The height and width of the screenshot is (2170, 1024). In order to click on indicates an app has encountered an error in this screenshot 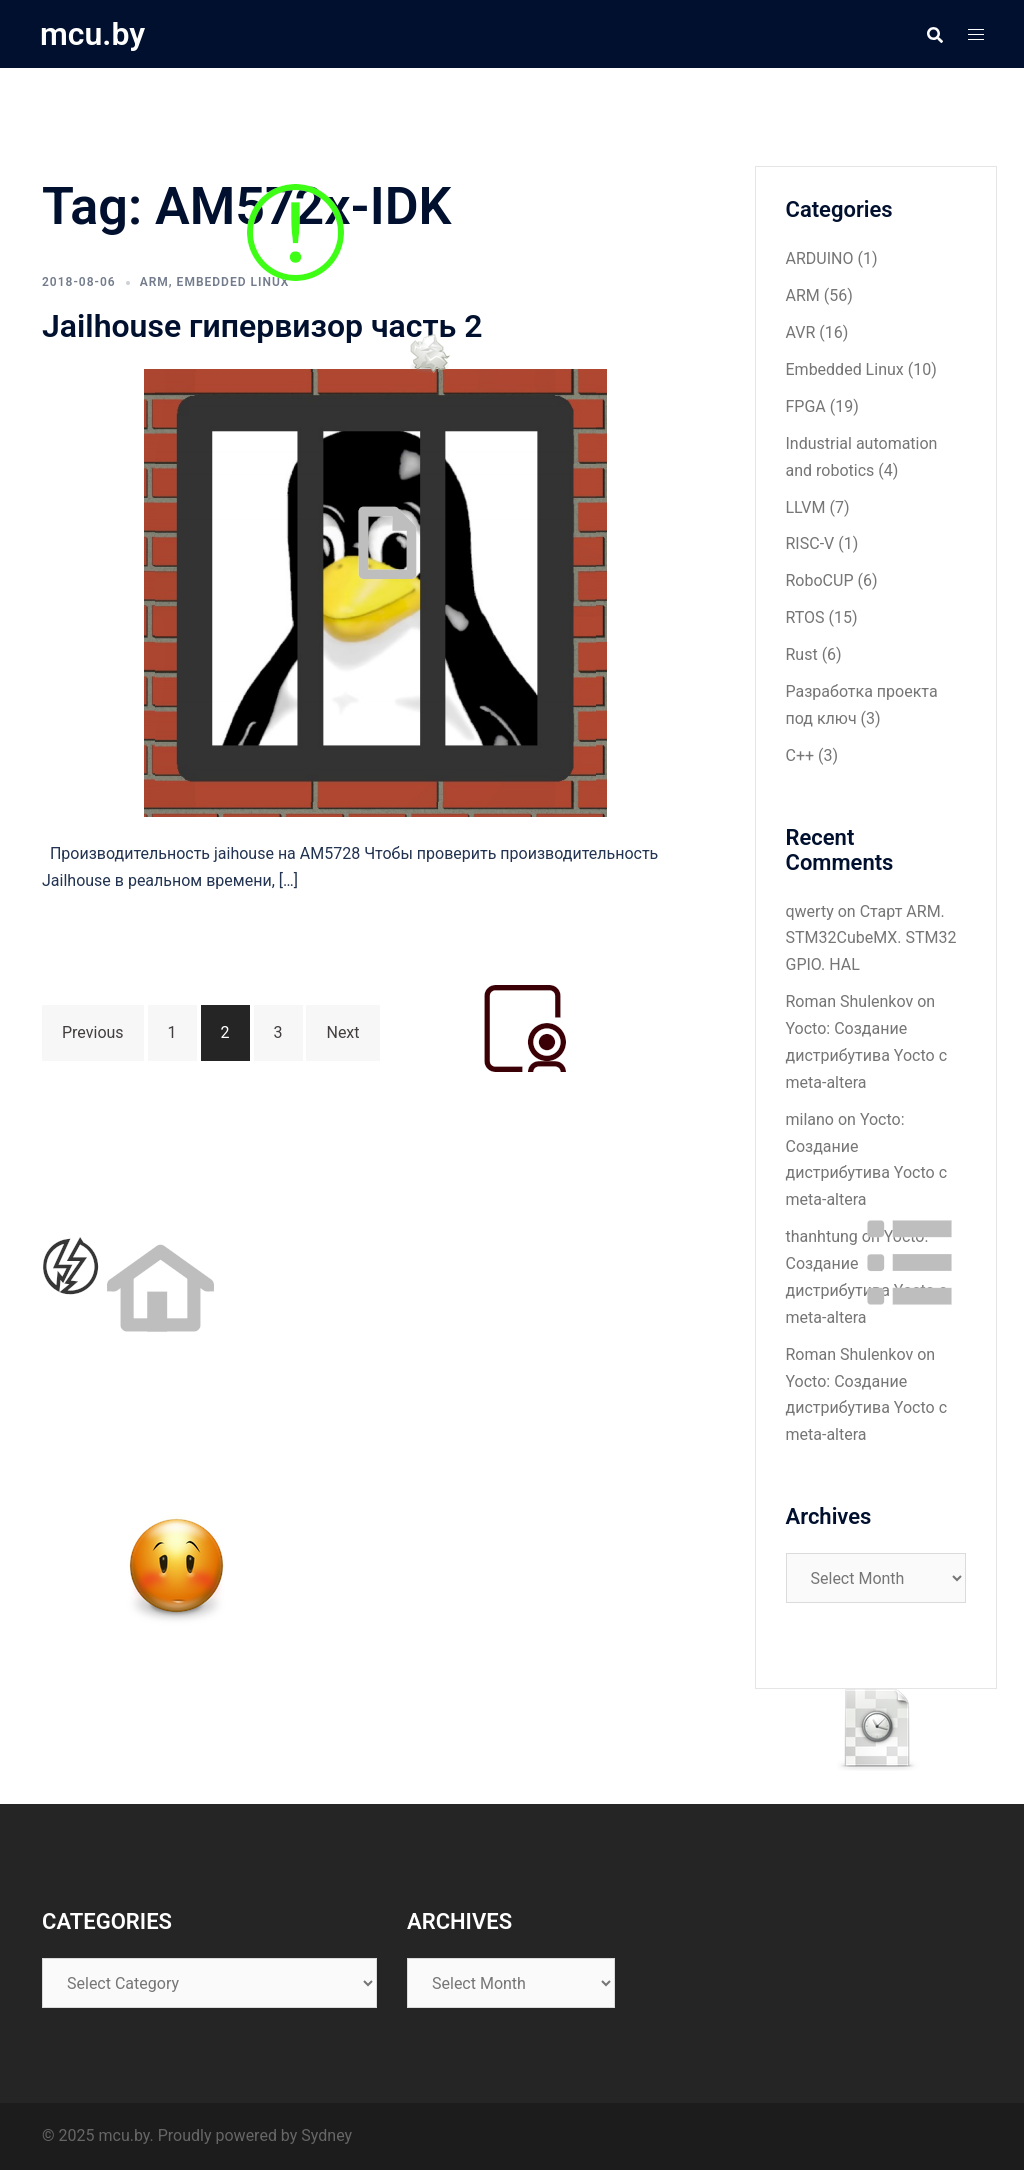, I will do `click(295, 232)`.